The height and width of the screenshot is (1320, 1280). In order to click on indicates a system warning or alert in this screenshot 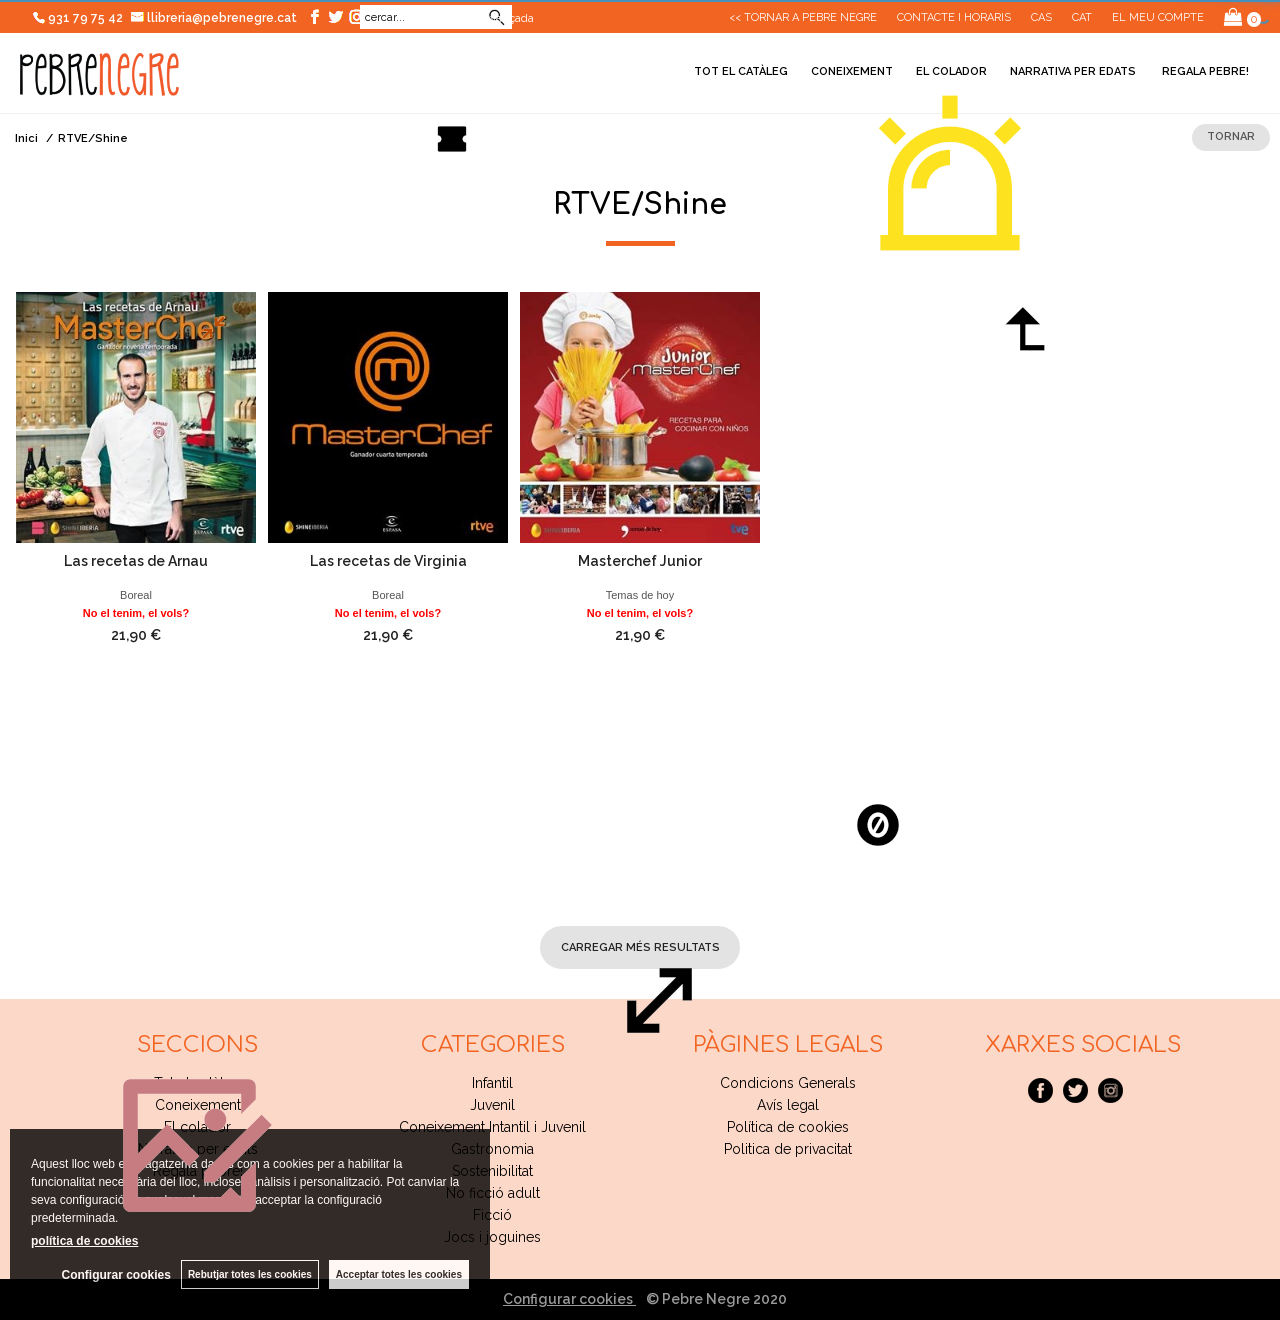, I will do `click(950, 173)`.